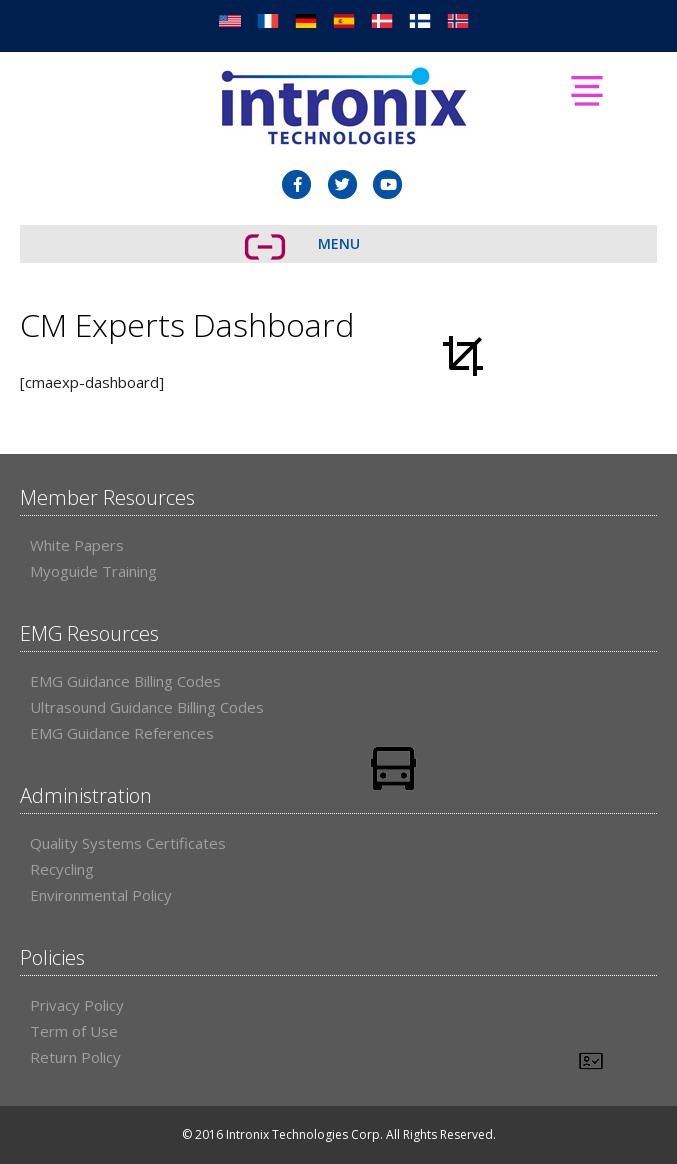  I want to click on verified ID or credential, so click(591, 1061).